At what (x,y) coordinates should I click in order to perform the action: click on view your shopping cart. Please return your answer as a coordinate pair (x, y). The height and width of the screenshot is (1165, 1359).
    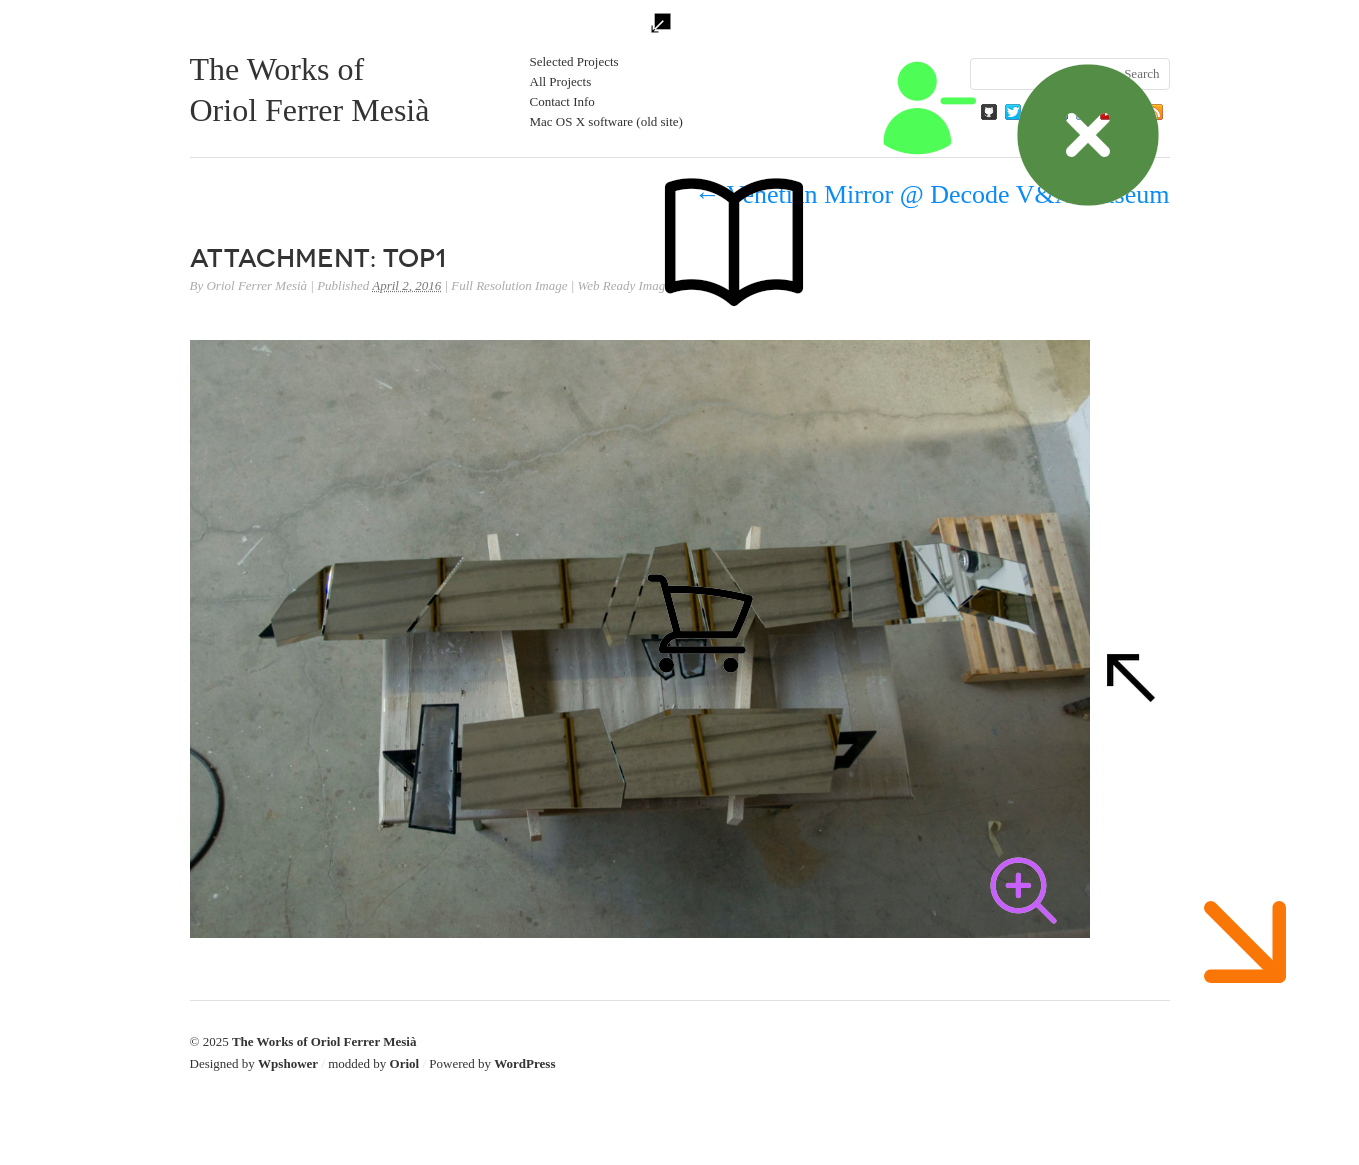
    Looking at the image, I should click on (700, 623).